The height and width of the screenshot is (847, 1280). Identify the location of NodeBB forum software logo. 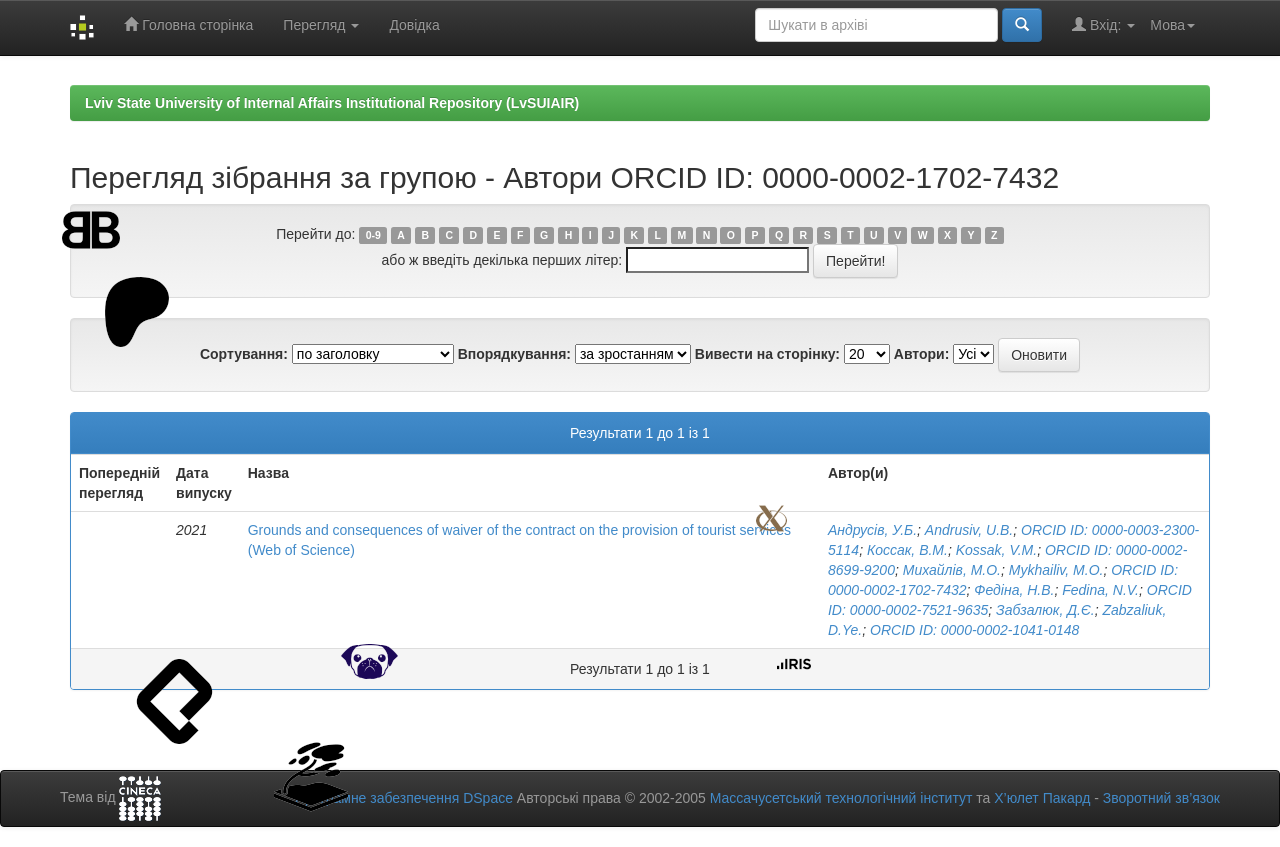
(91, 230).